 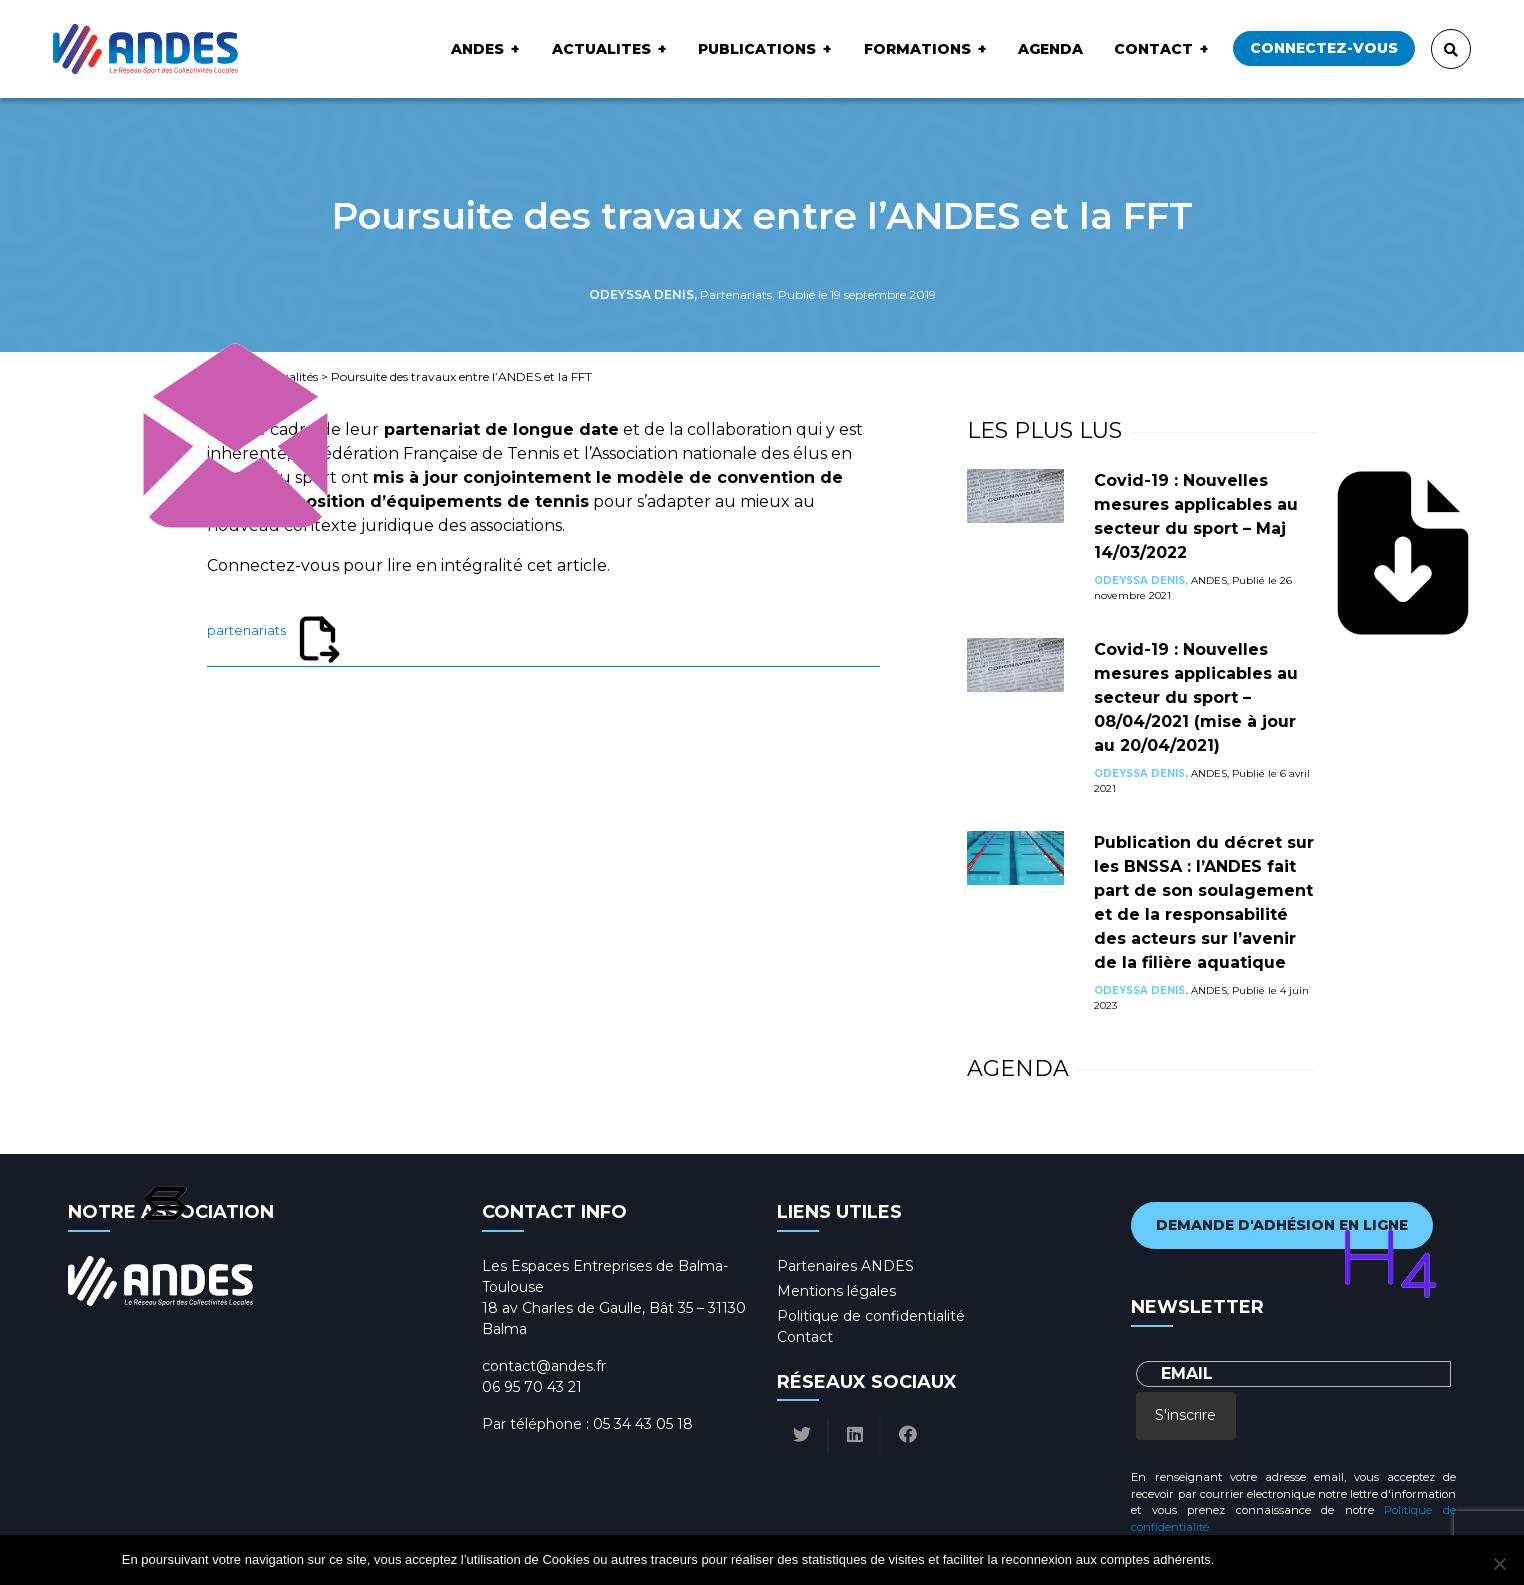 I want to click on export file to another location, so click(x=317, y=638).